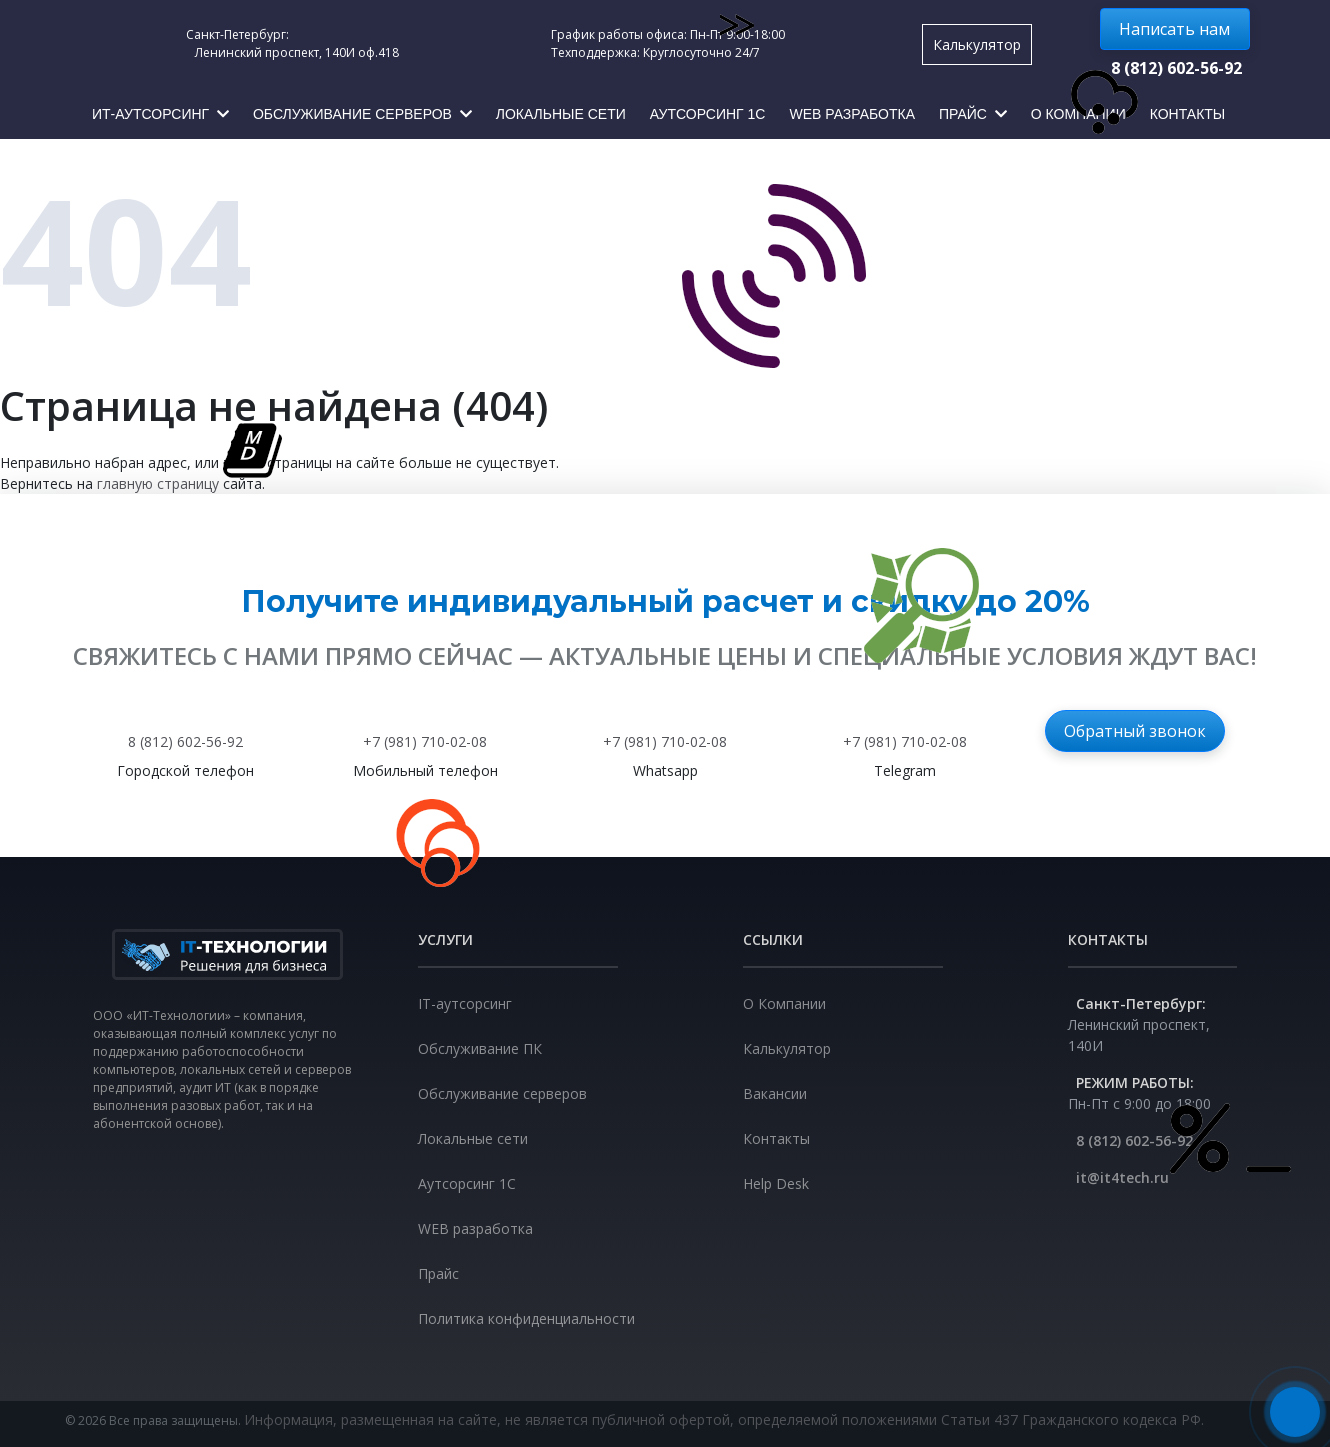 The image size is (1330, 1447). What do you see at coordinates (1104, 100) in the screenshot?
I see `indicates hail weather conditions` at bounding box center [1104, 100].